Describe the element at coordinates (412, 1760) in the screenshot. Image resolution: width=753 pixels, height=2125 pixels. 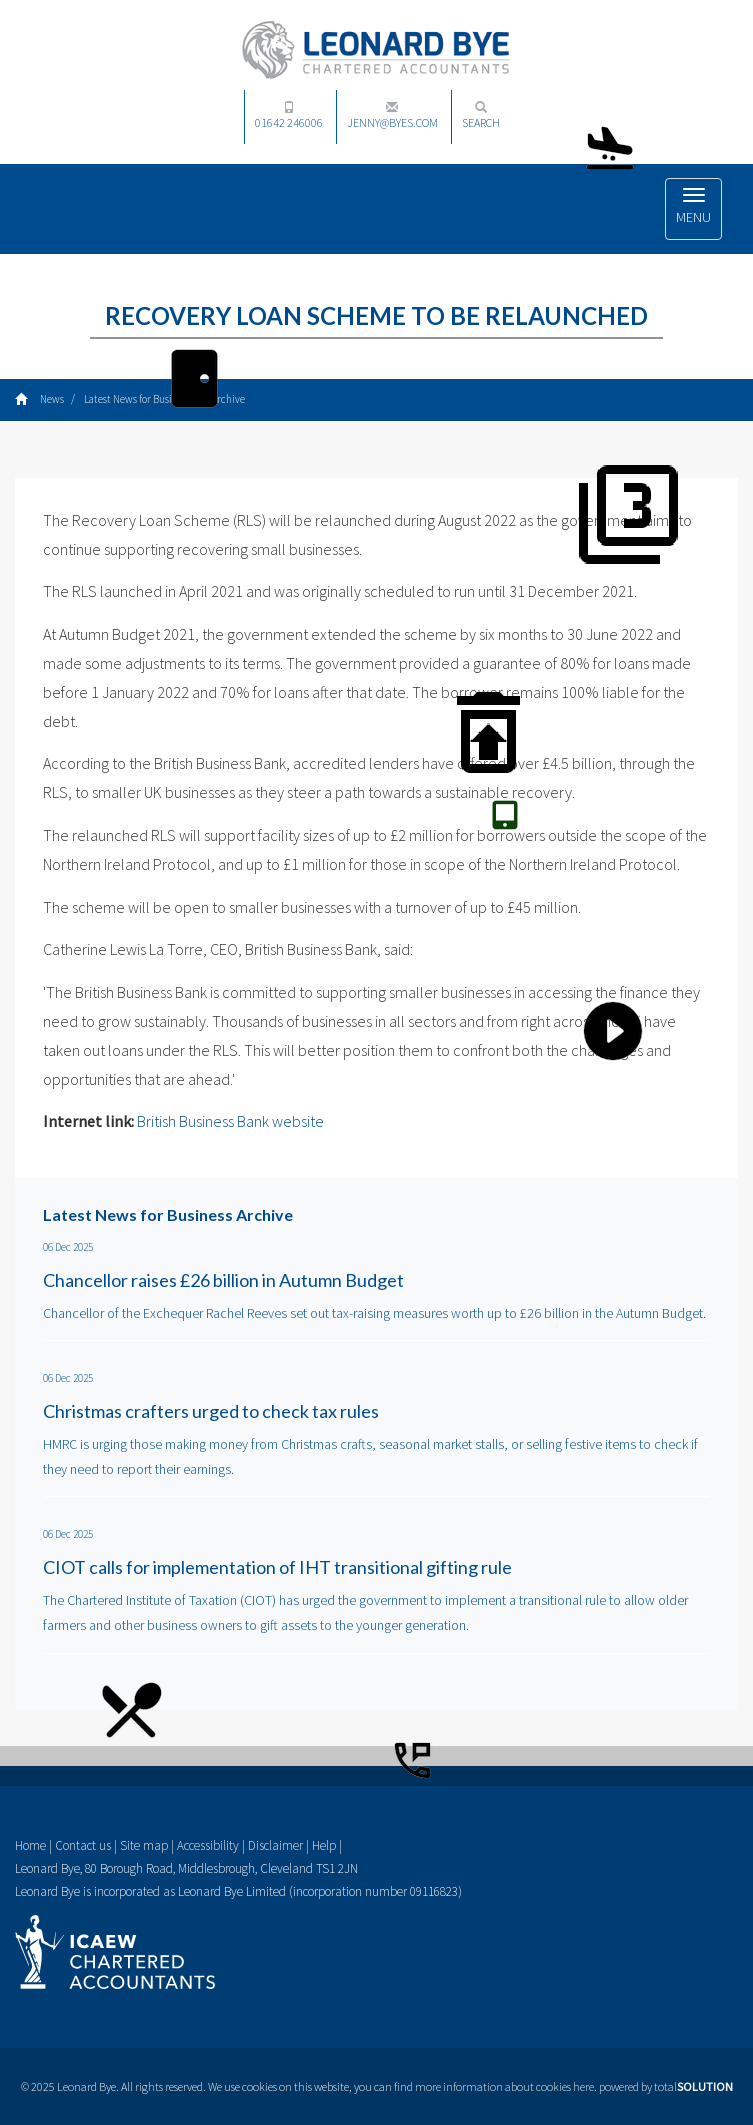
I see `access voicemail or phone messages` at that location.